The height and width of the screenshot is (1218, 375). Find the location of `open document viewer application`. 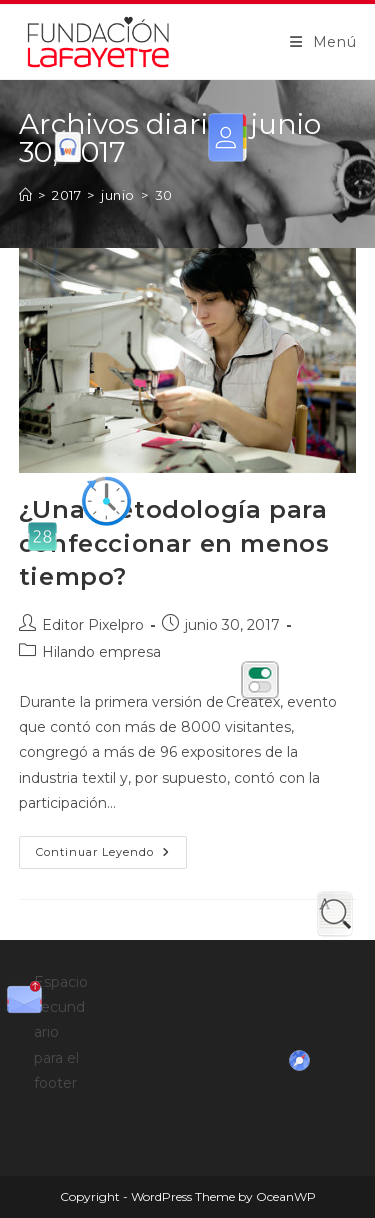

open document viewer application is located at coordinates (335, 914).